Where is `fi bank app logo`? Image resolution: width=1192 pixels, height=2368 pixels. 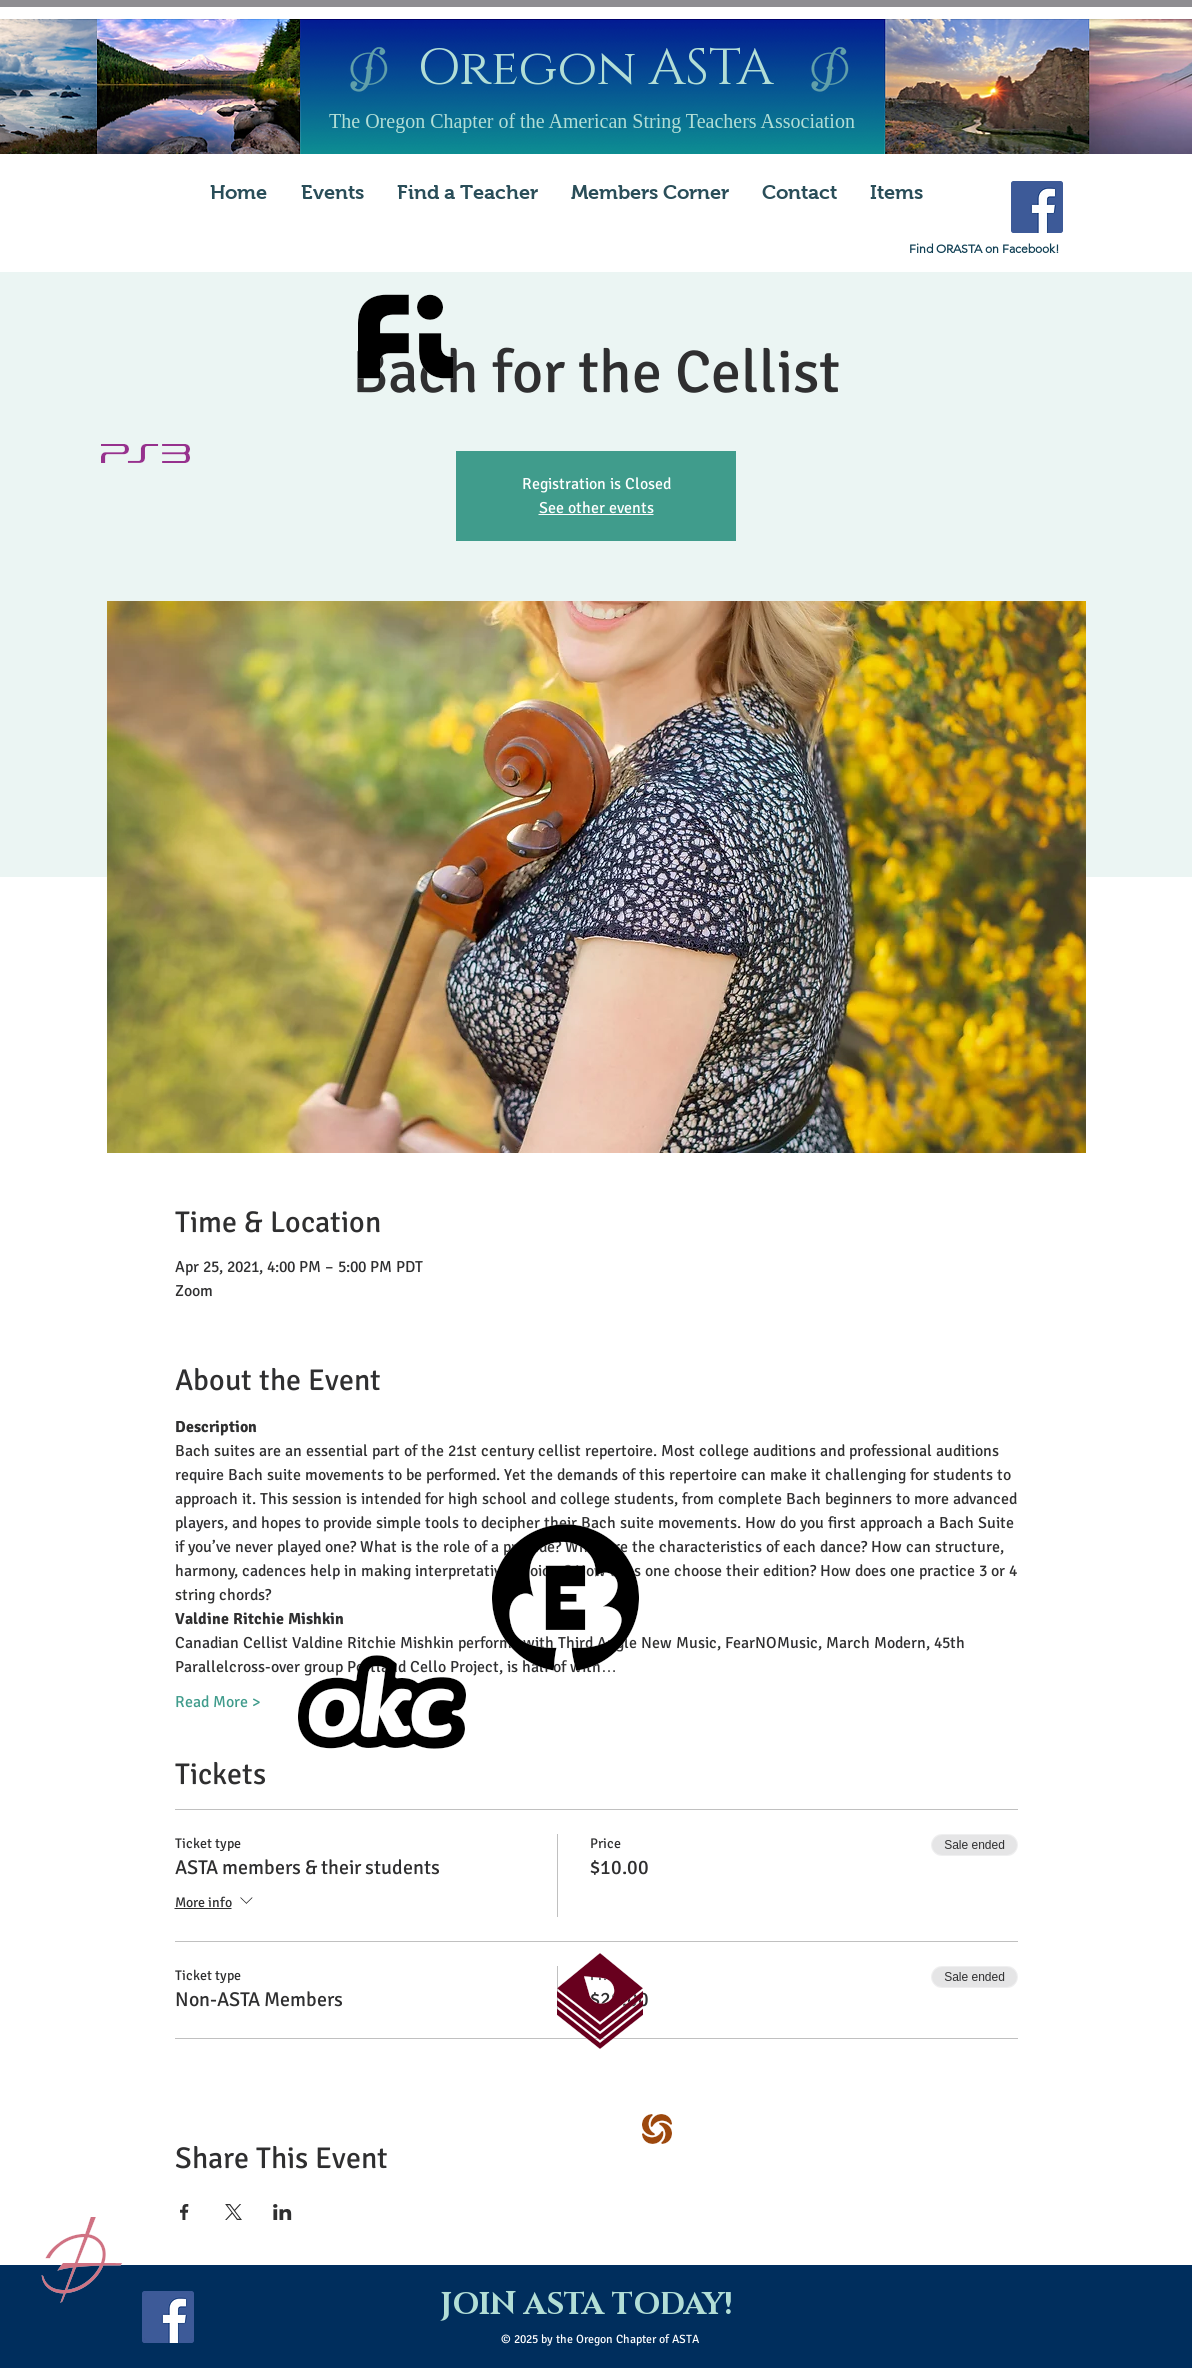 fi bank app logo is located at coordinates (405, 336).